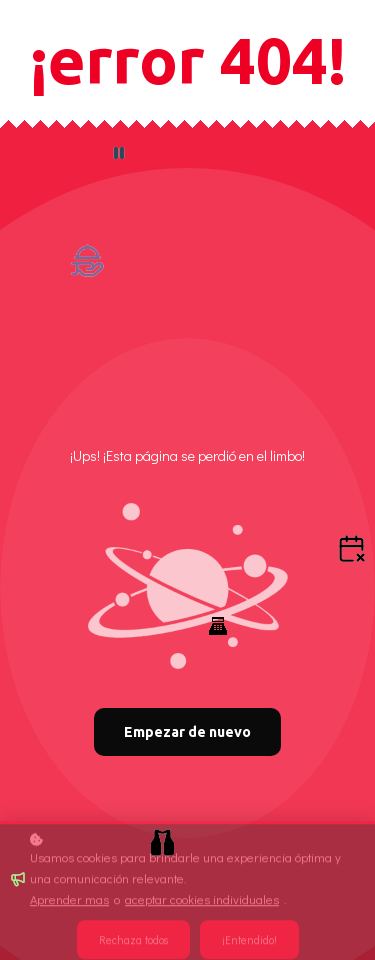 The image size is (375, 960). I want to click on food delivery or catering service, so click(87, 260).